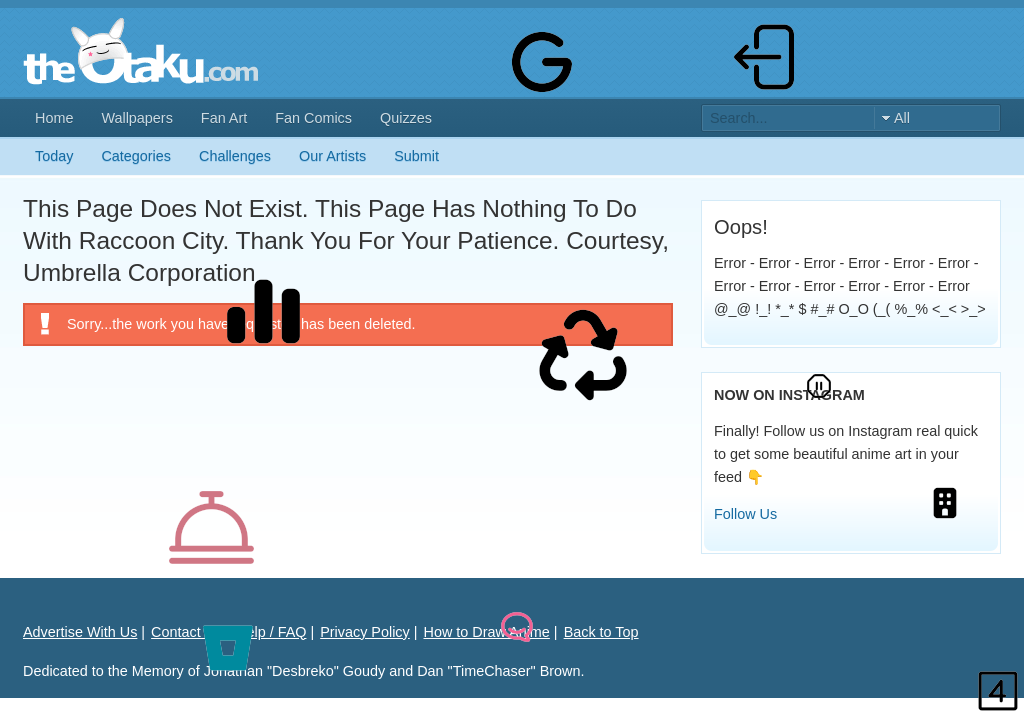  What do you see at coordinates (769, 57) in the screenshot?
I see `log out of your account` at bounding box center [769, 57].